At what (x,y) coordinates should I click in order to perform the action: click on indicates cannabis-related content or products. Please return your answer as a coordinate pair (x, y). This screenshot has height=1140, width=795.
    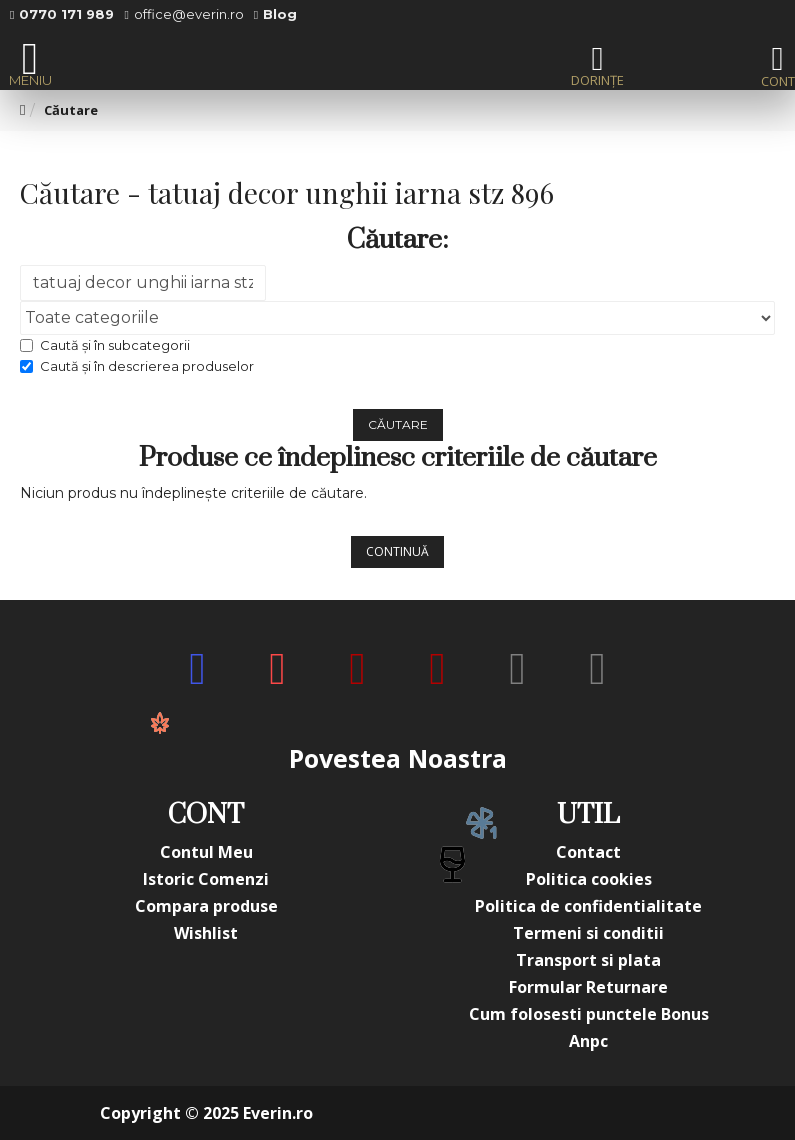
    Looking at the image, I should click on (160, 723).